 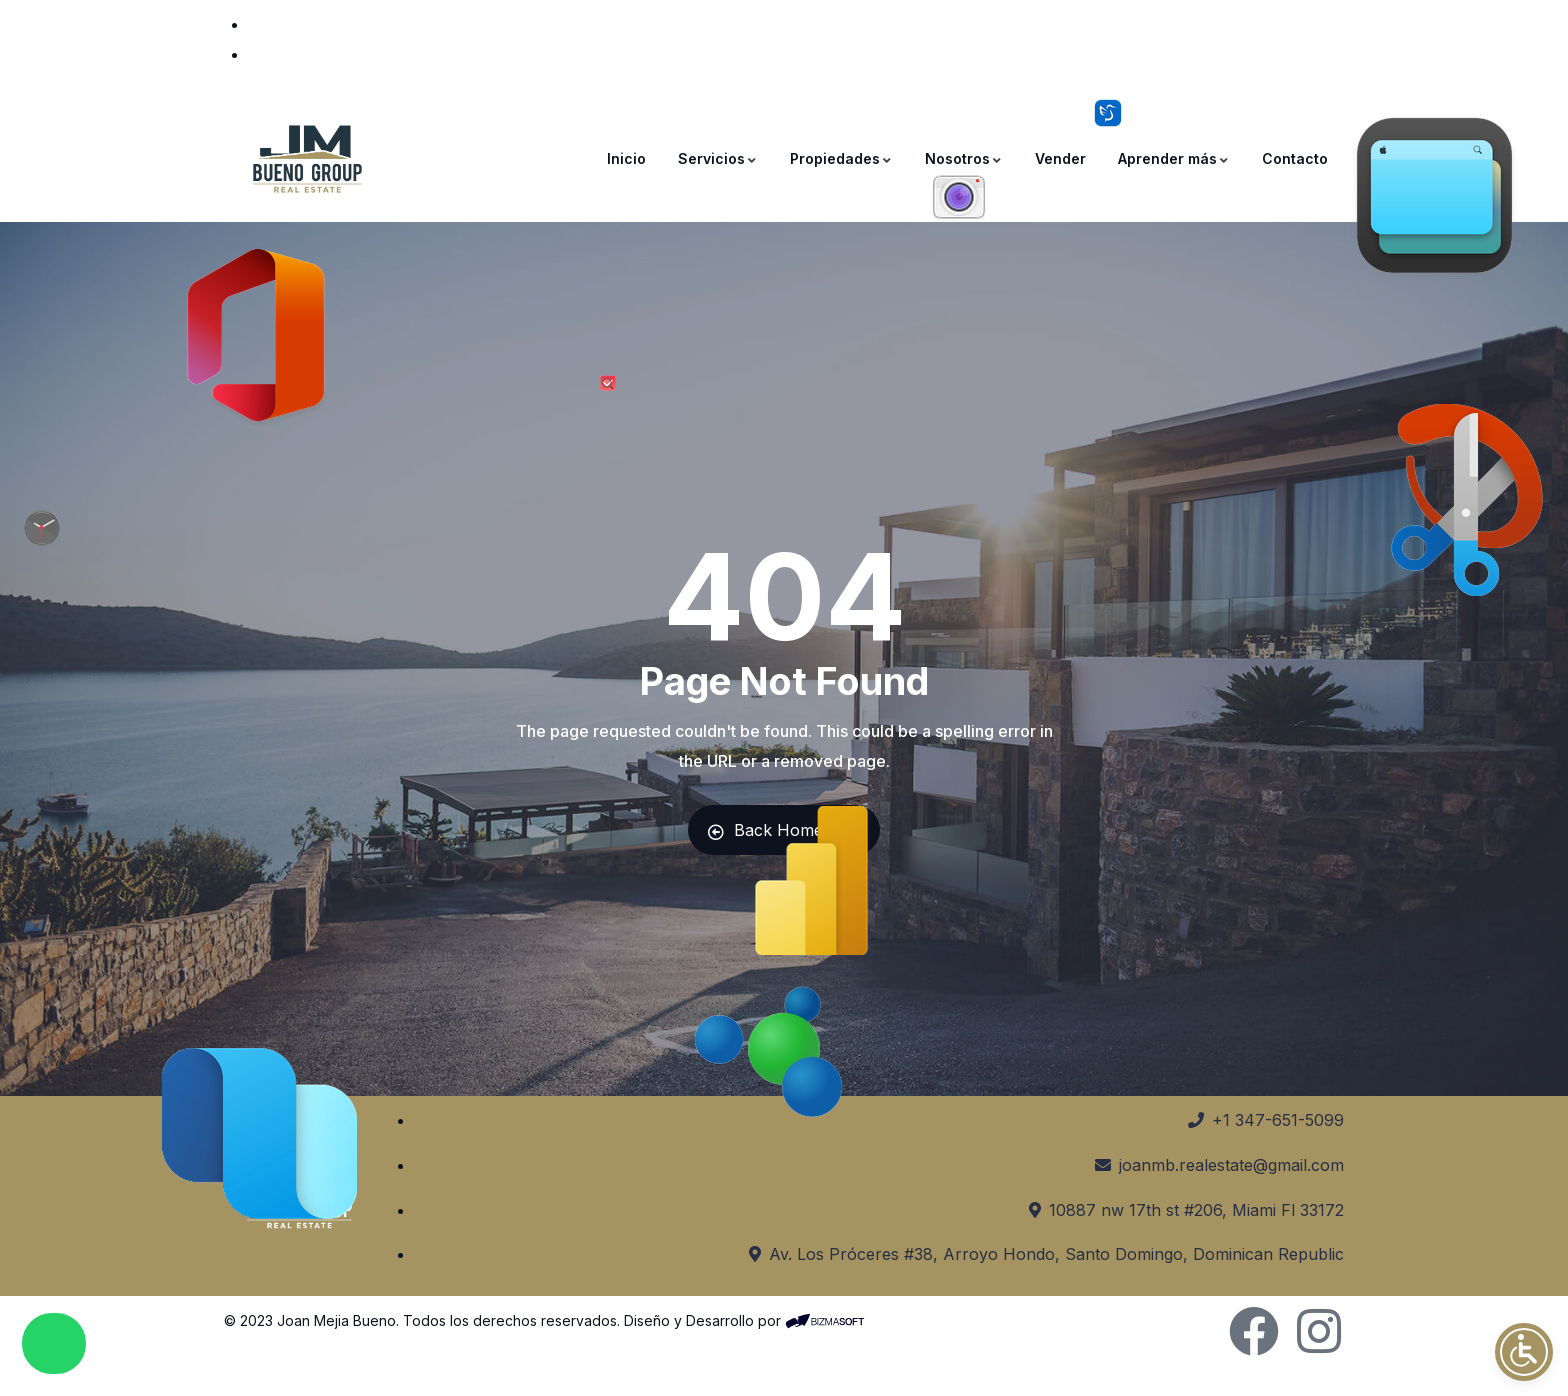 What do you see at coordinates (259, 1133) in the screenshot?
I see `open the supply chain management app` at bounding box center [259, 1133].